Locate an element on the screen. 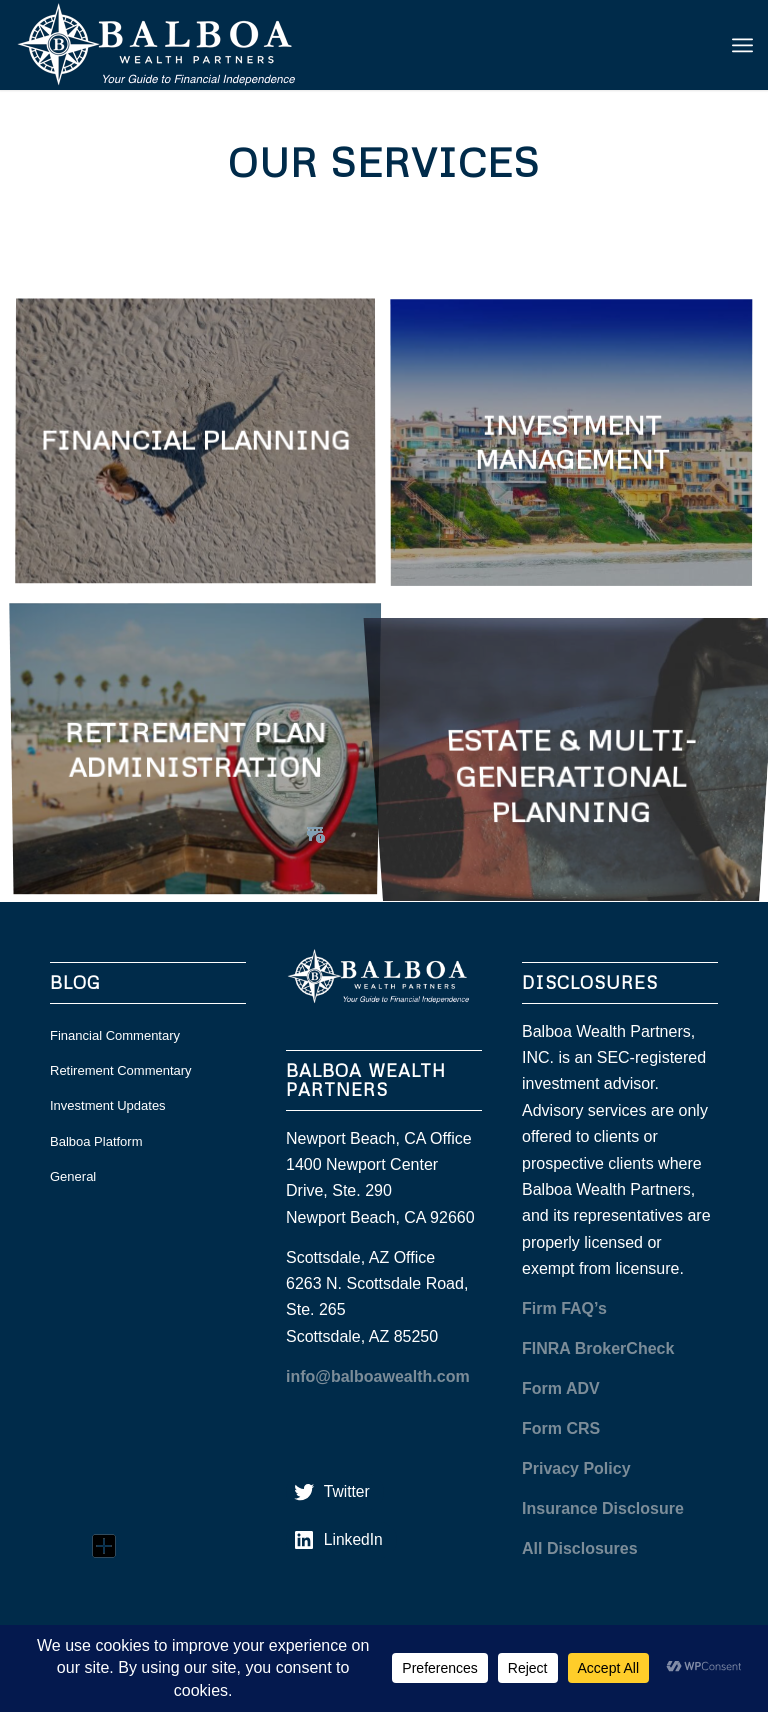 The width and height of the screenshot is (768, 1712). add a new item is located at coordinates (104, 1546).